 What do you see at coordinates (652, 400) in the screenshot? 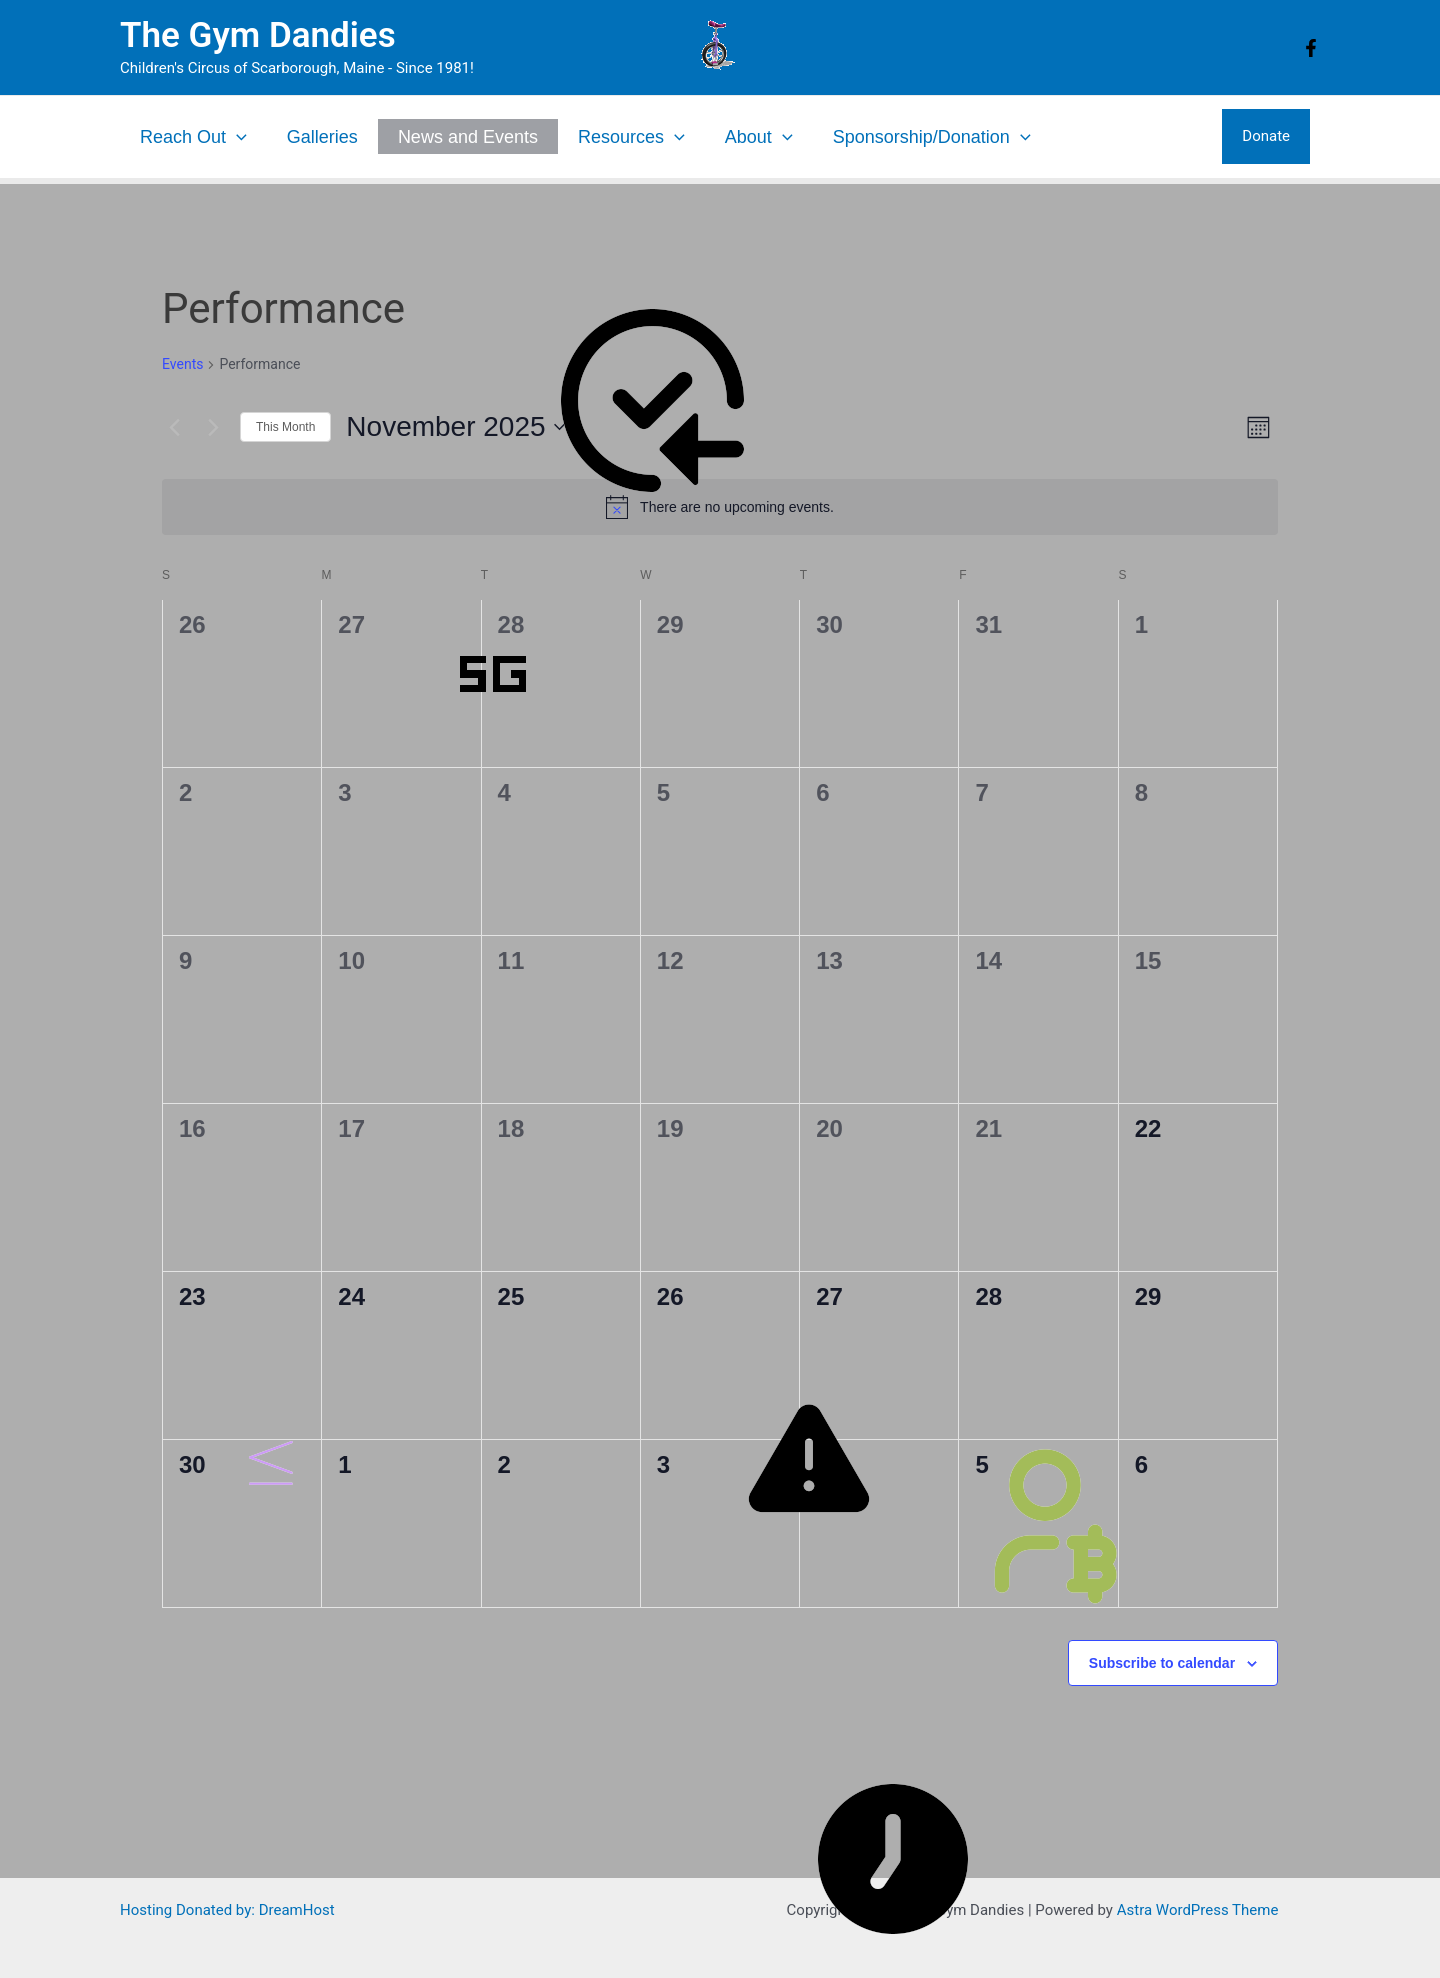
I see `indicates a tracked issue has been closed and completed` at bounding box center [652, 400].